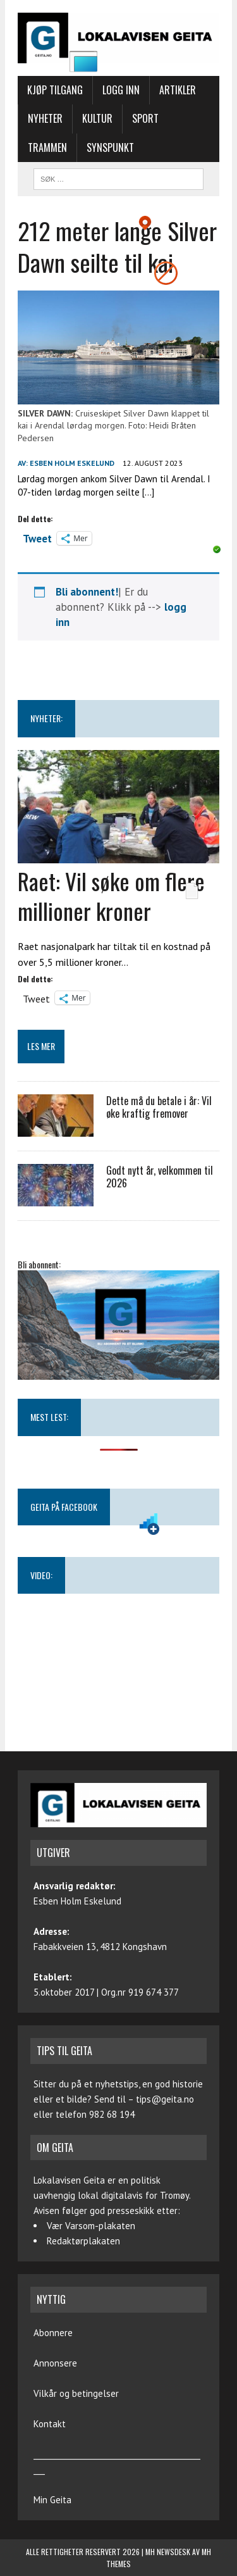 The height and width of the screenshot is (2576, 237). What do you see at coordinates (166, 273) in the screenshot?
I see `indicates denied or blocked access` at bounding box center [166, 273].